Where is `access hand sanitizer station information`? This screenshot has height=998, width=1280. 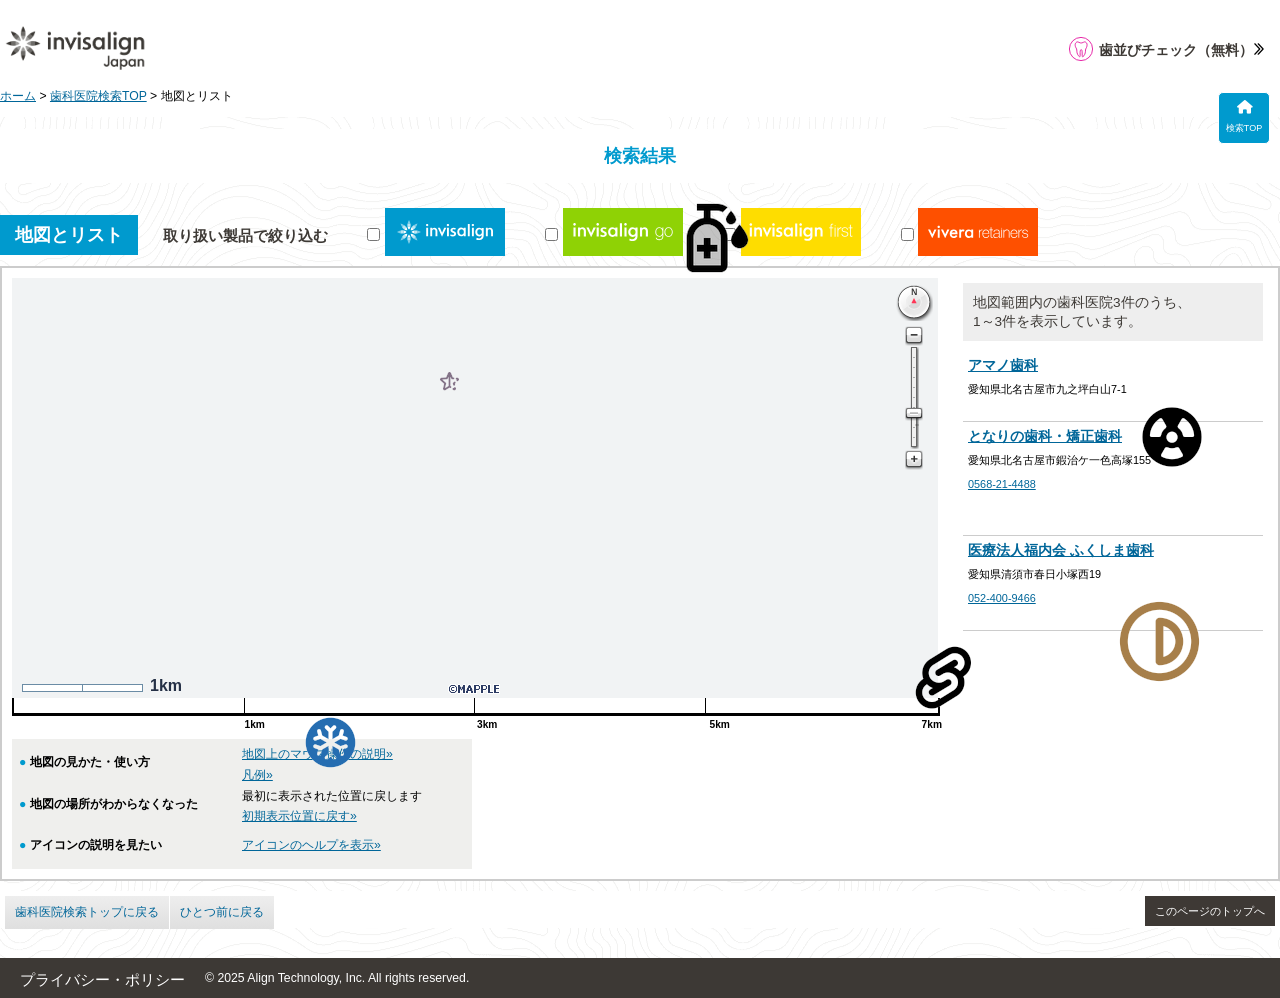 access hand sanitizer station information is located at coordinates (714, 238).